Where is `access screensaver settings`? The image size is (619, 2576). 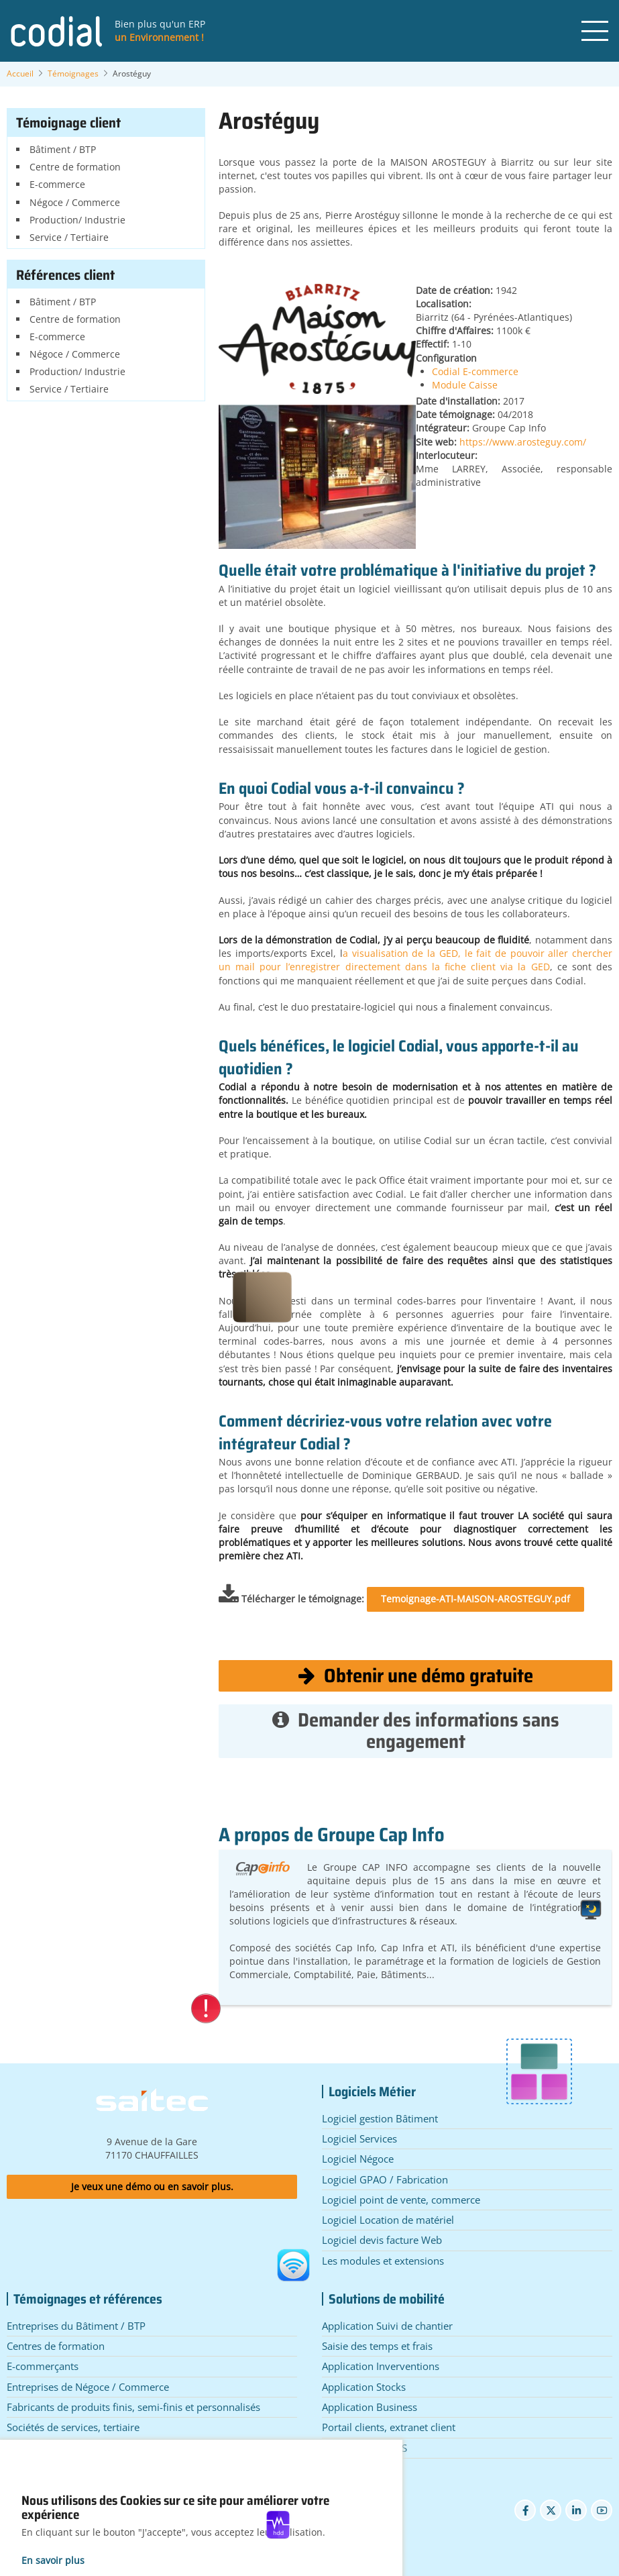
access screensaver settings is located at coordinates (591, 1910).